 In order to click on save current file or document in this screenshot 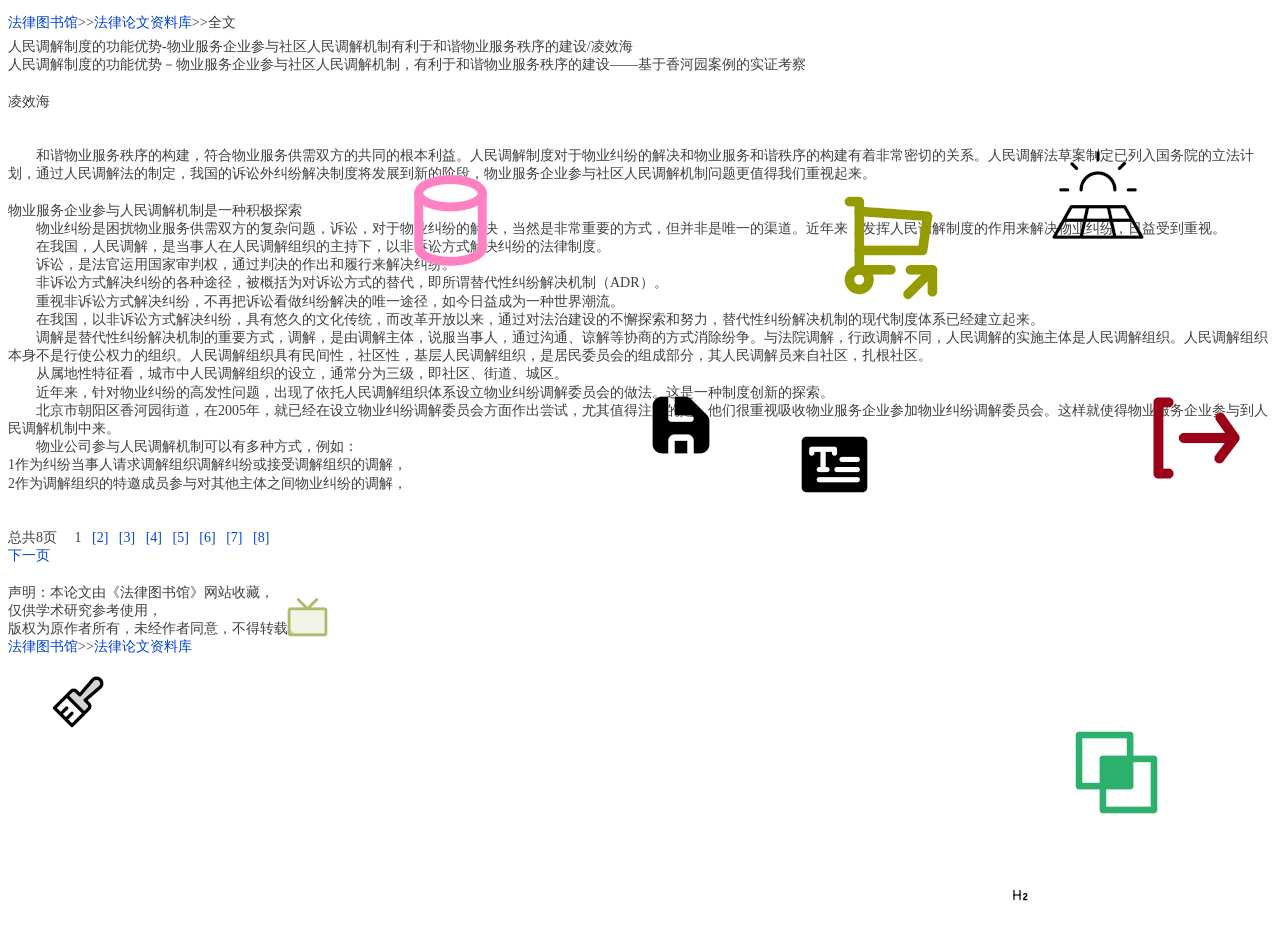, I will do `click(681, 425)`.